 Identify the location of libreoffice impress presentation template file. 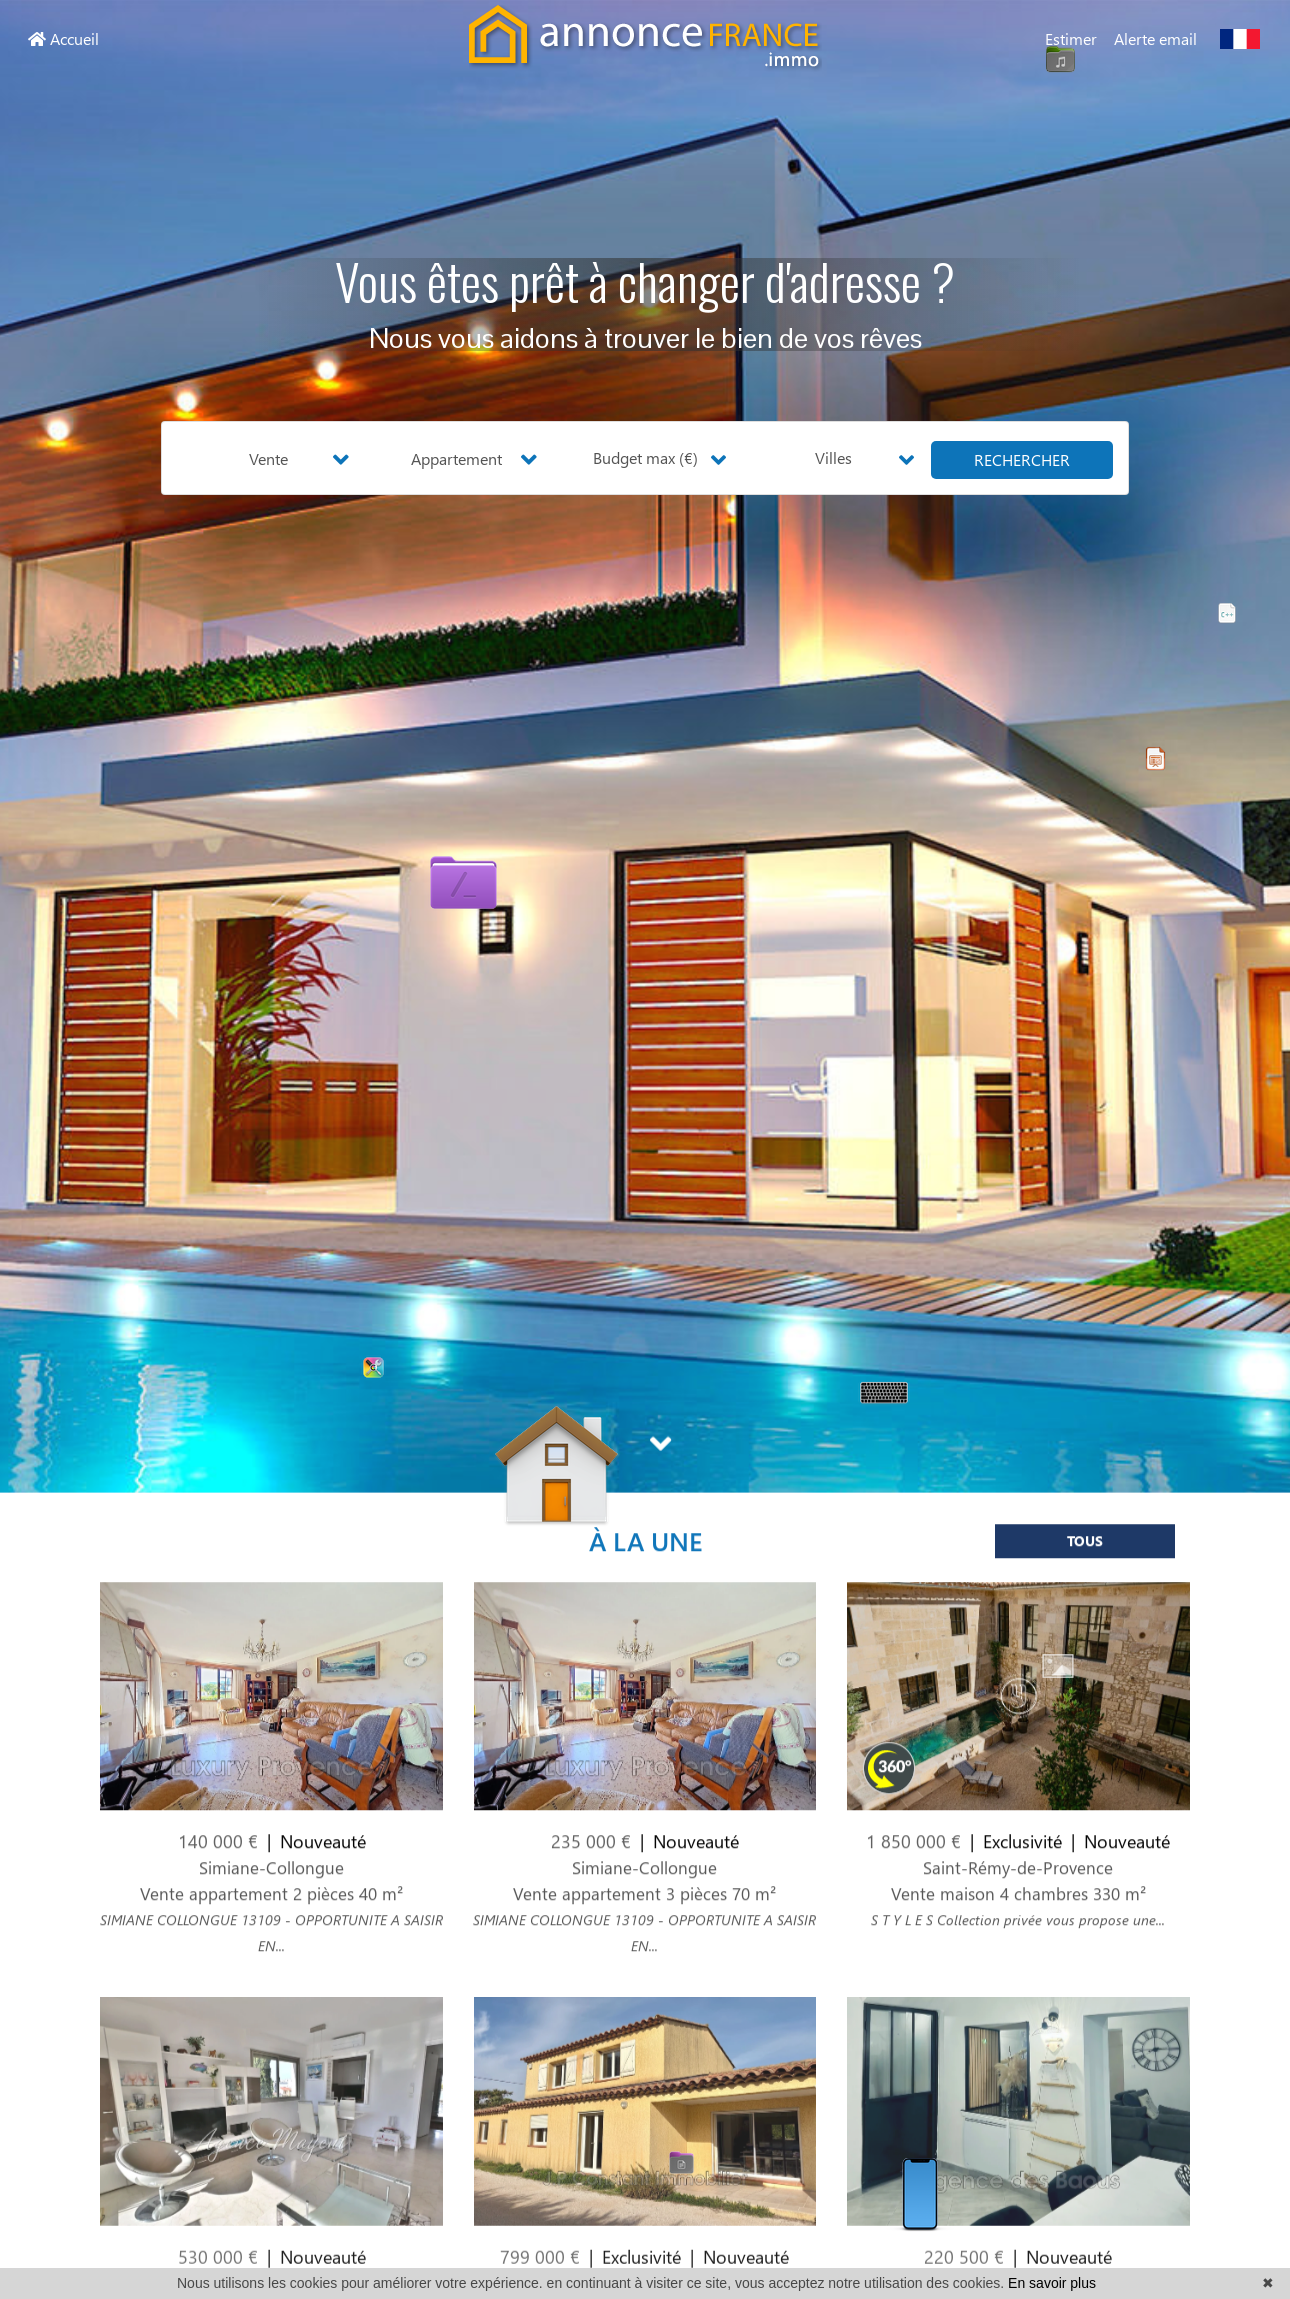
(1155, 758).